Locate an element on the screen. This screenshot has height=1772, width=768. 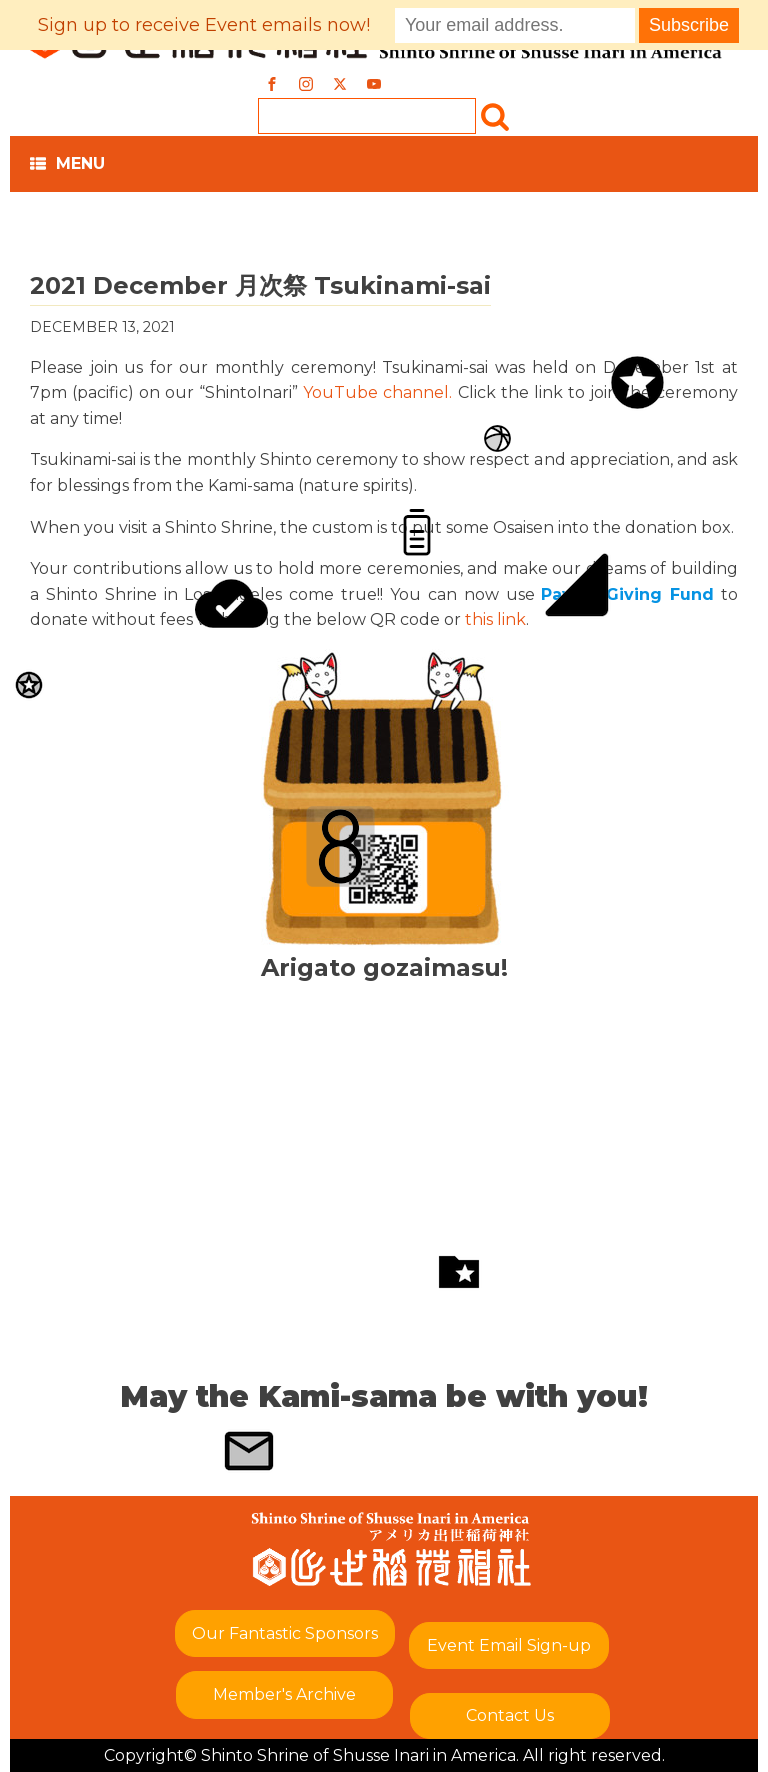
view favorites or starred items is located at coordinates (637, 382).